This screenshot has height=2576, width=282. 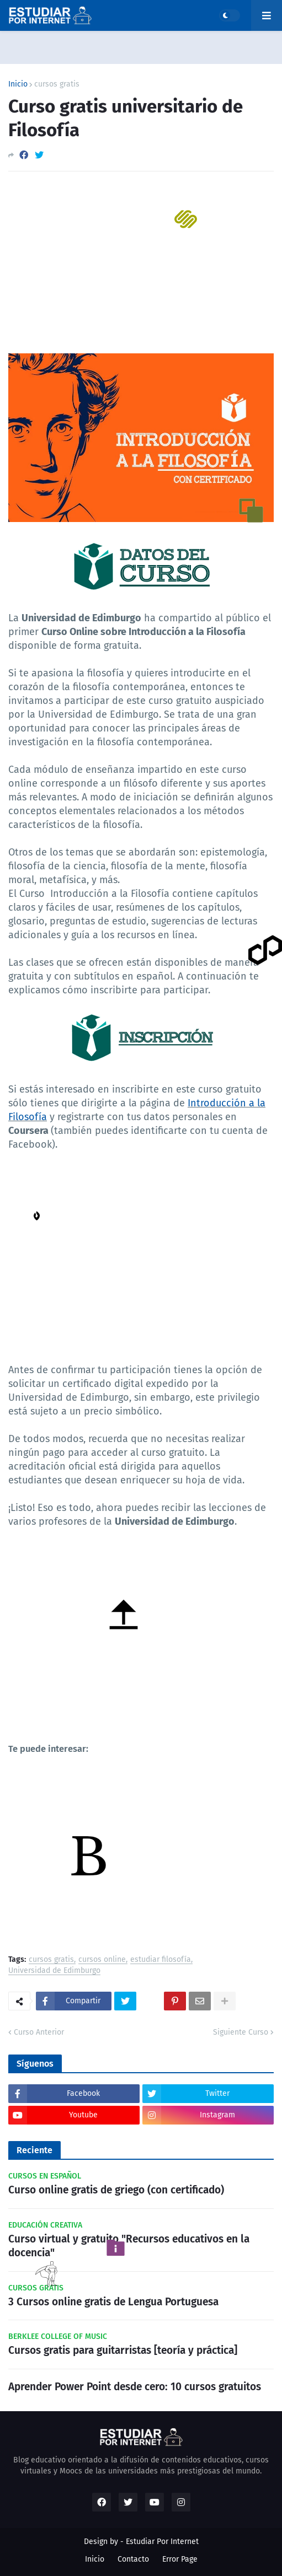 I want to click on send selected object backward one layer, so click(x=251, y=510).